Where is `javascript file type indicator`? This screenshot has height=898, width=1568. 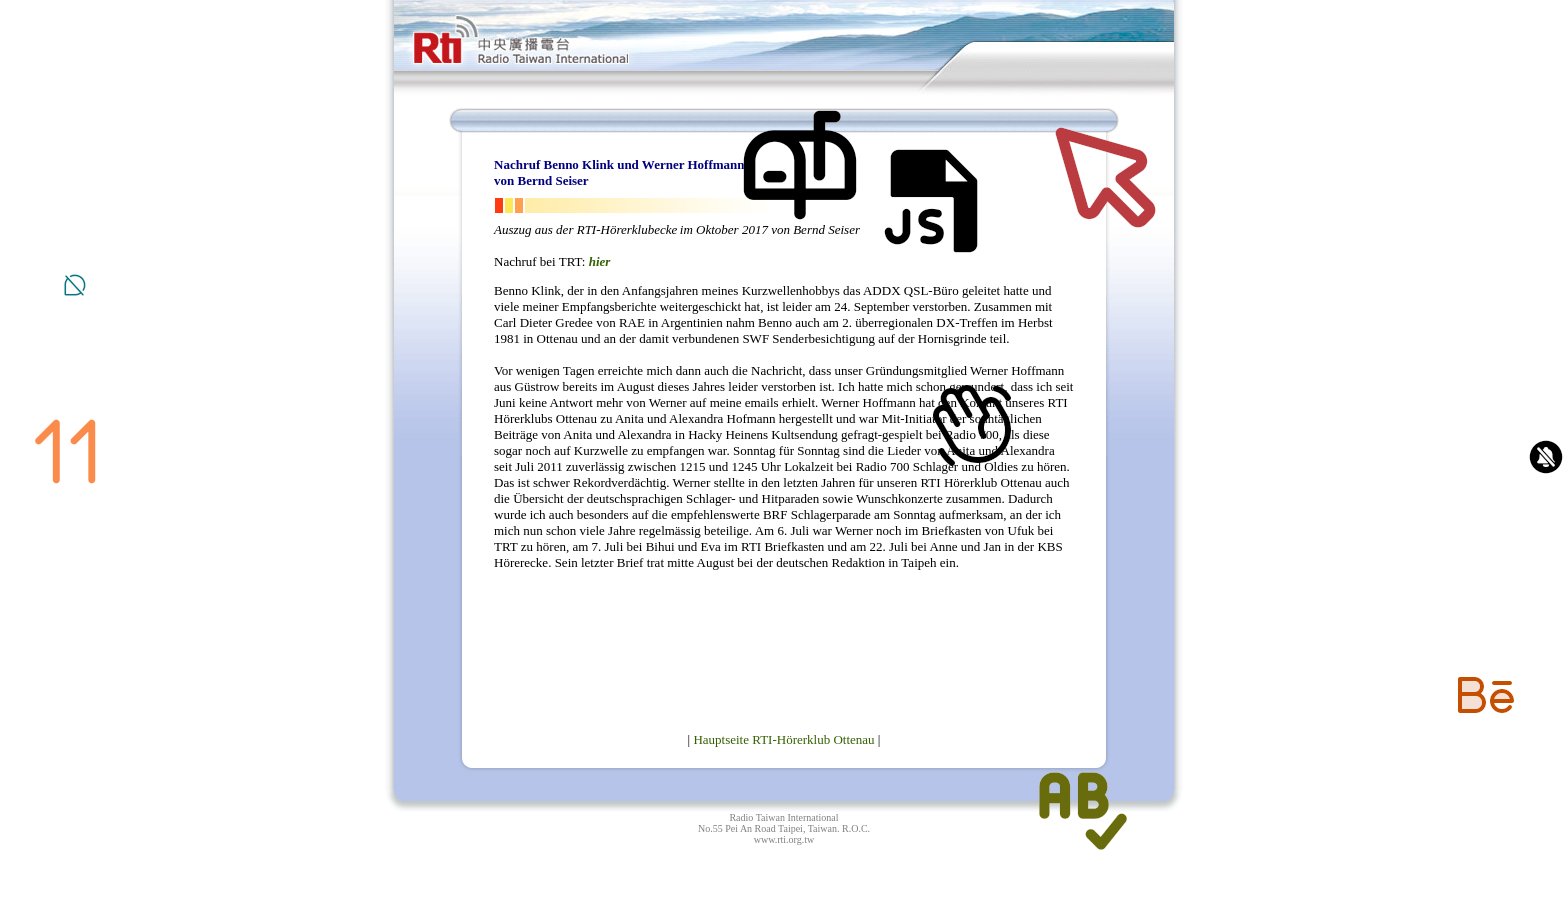
javascript file type indicator is located at coordinates (934, 201).